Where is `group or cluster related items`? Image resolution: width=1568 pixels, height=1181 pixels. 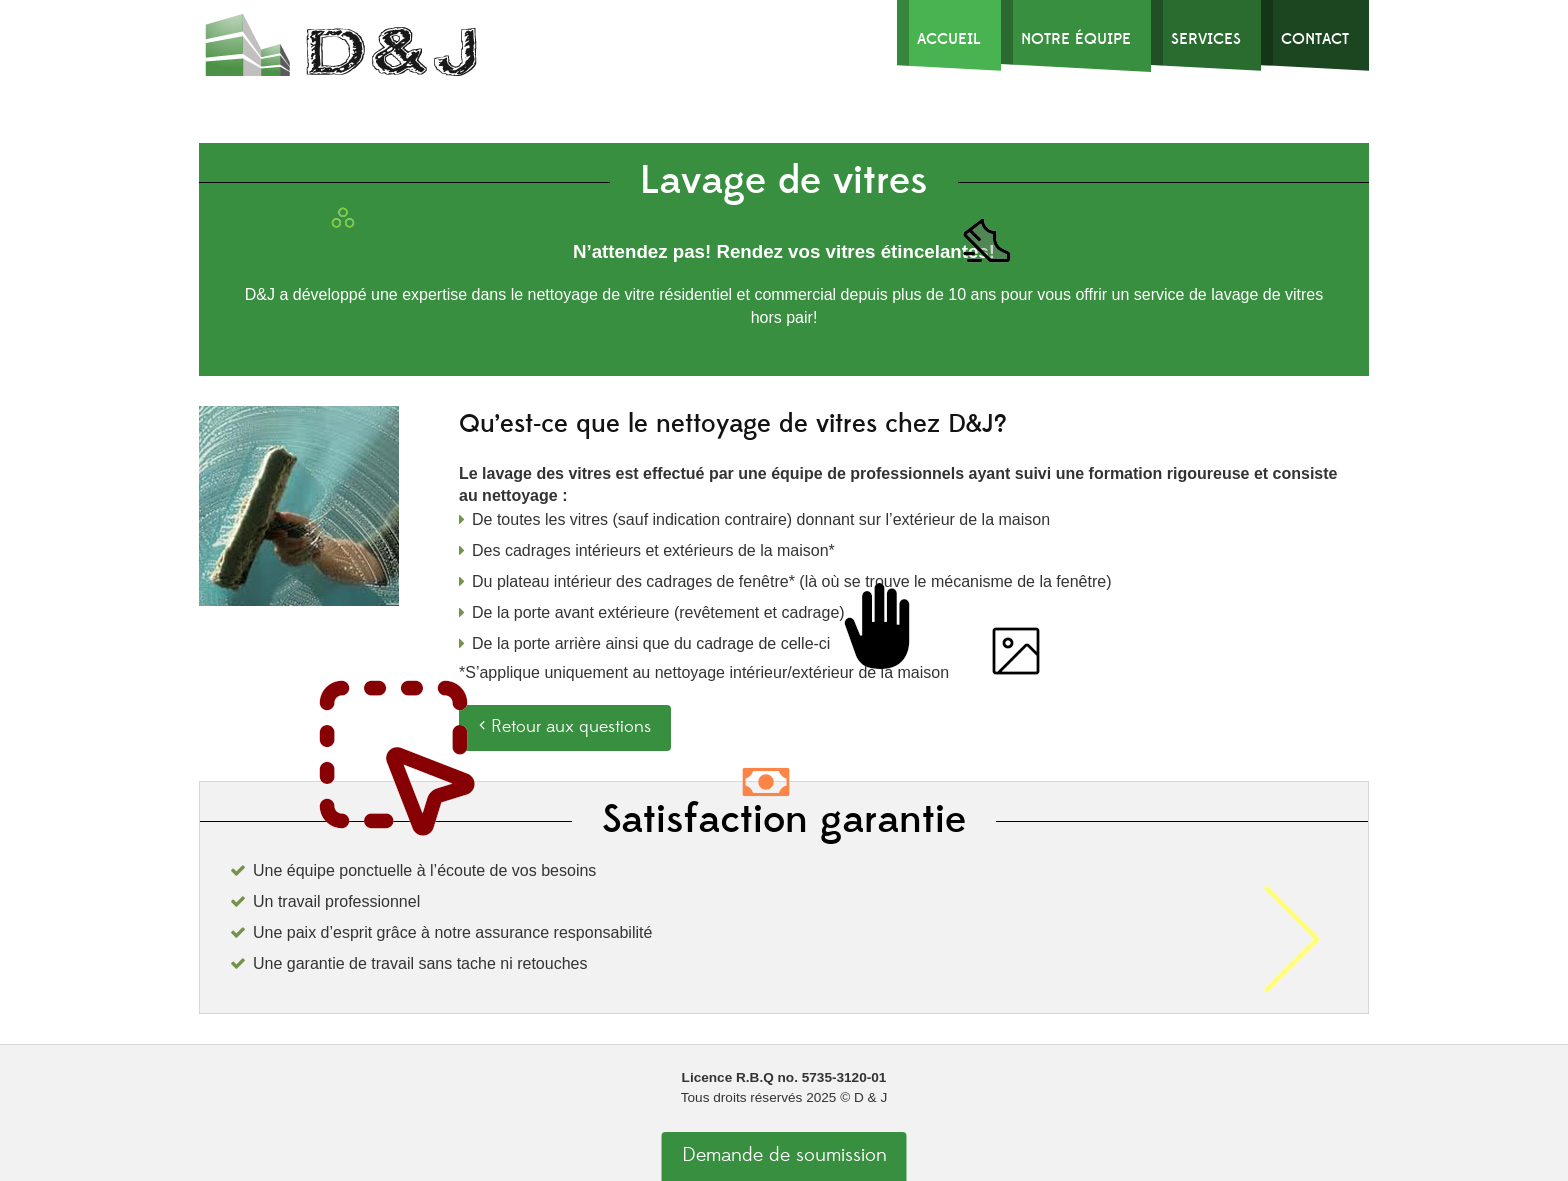 group or cluster related items is located at coordinates (343, 218).